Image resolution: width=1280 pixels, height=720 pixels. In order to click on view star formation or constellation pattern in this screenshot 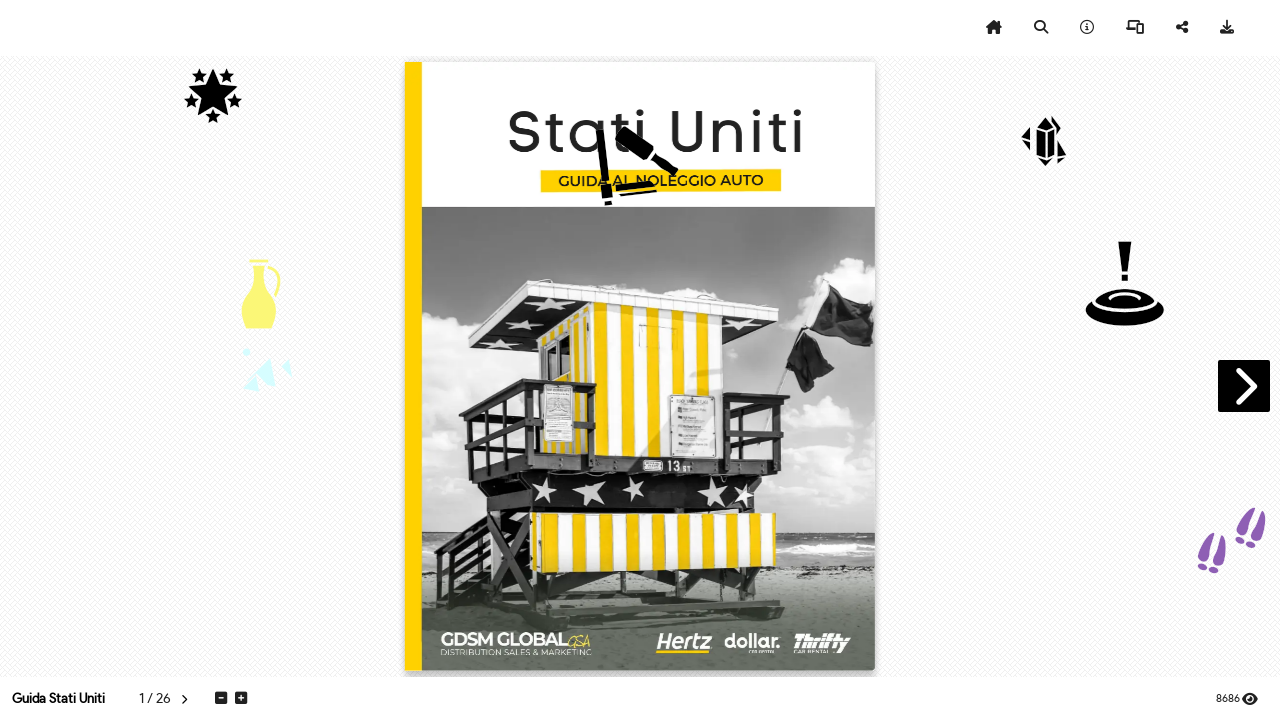, I will do `click(213, 95)`.